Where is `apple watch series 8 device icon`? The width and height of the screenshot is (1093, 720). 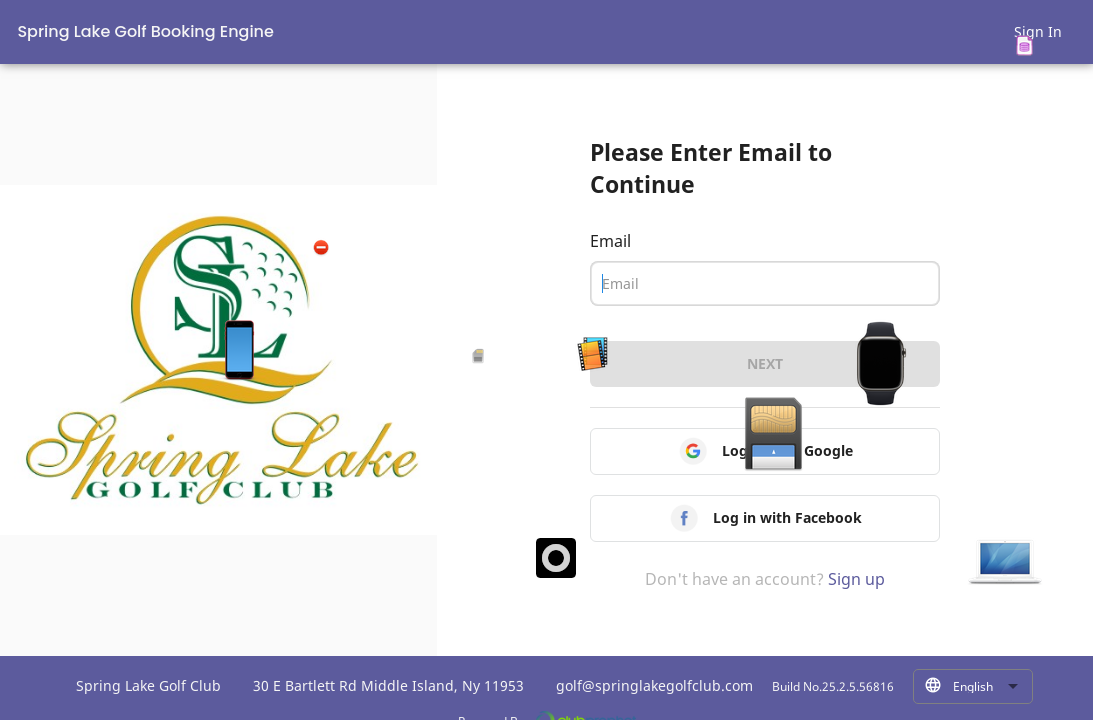 apple watch series 8 device icon is located at coordinates (880, 363).